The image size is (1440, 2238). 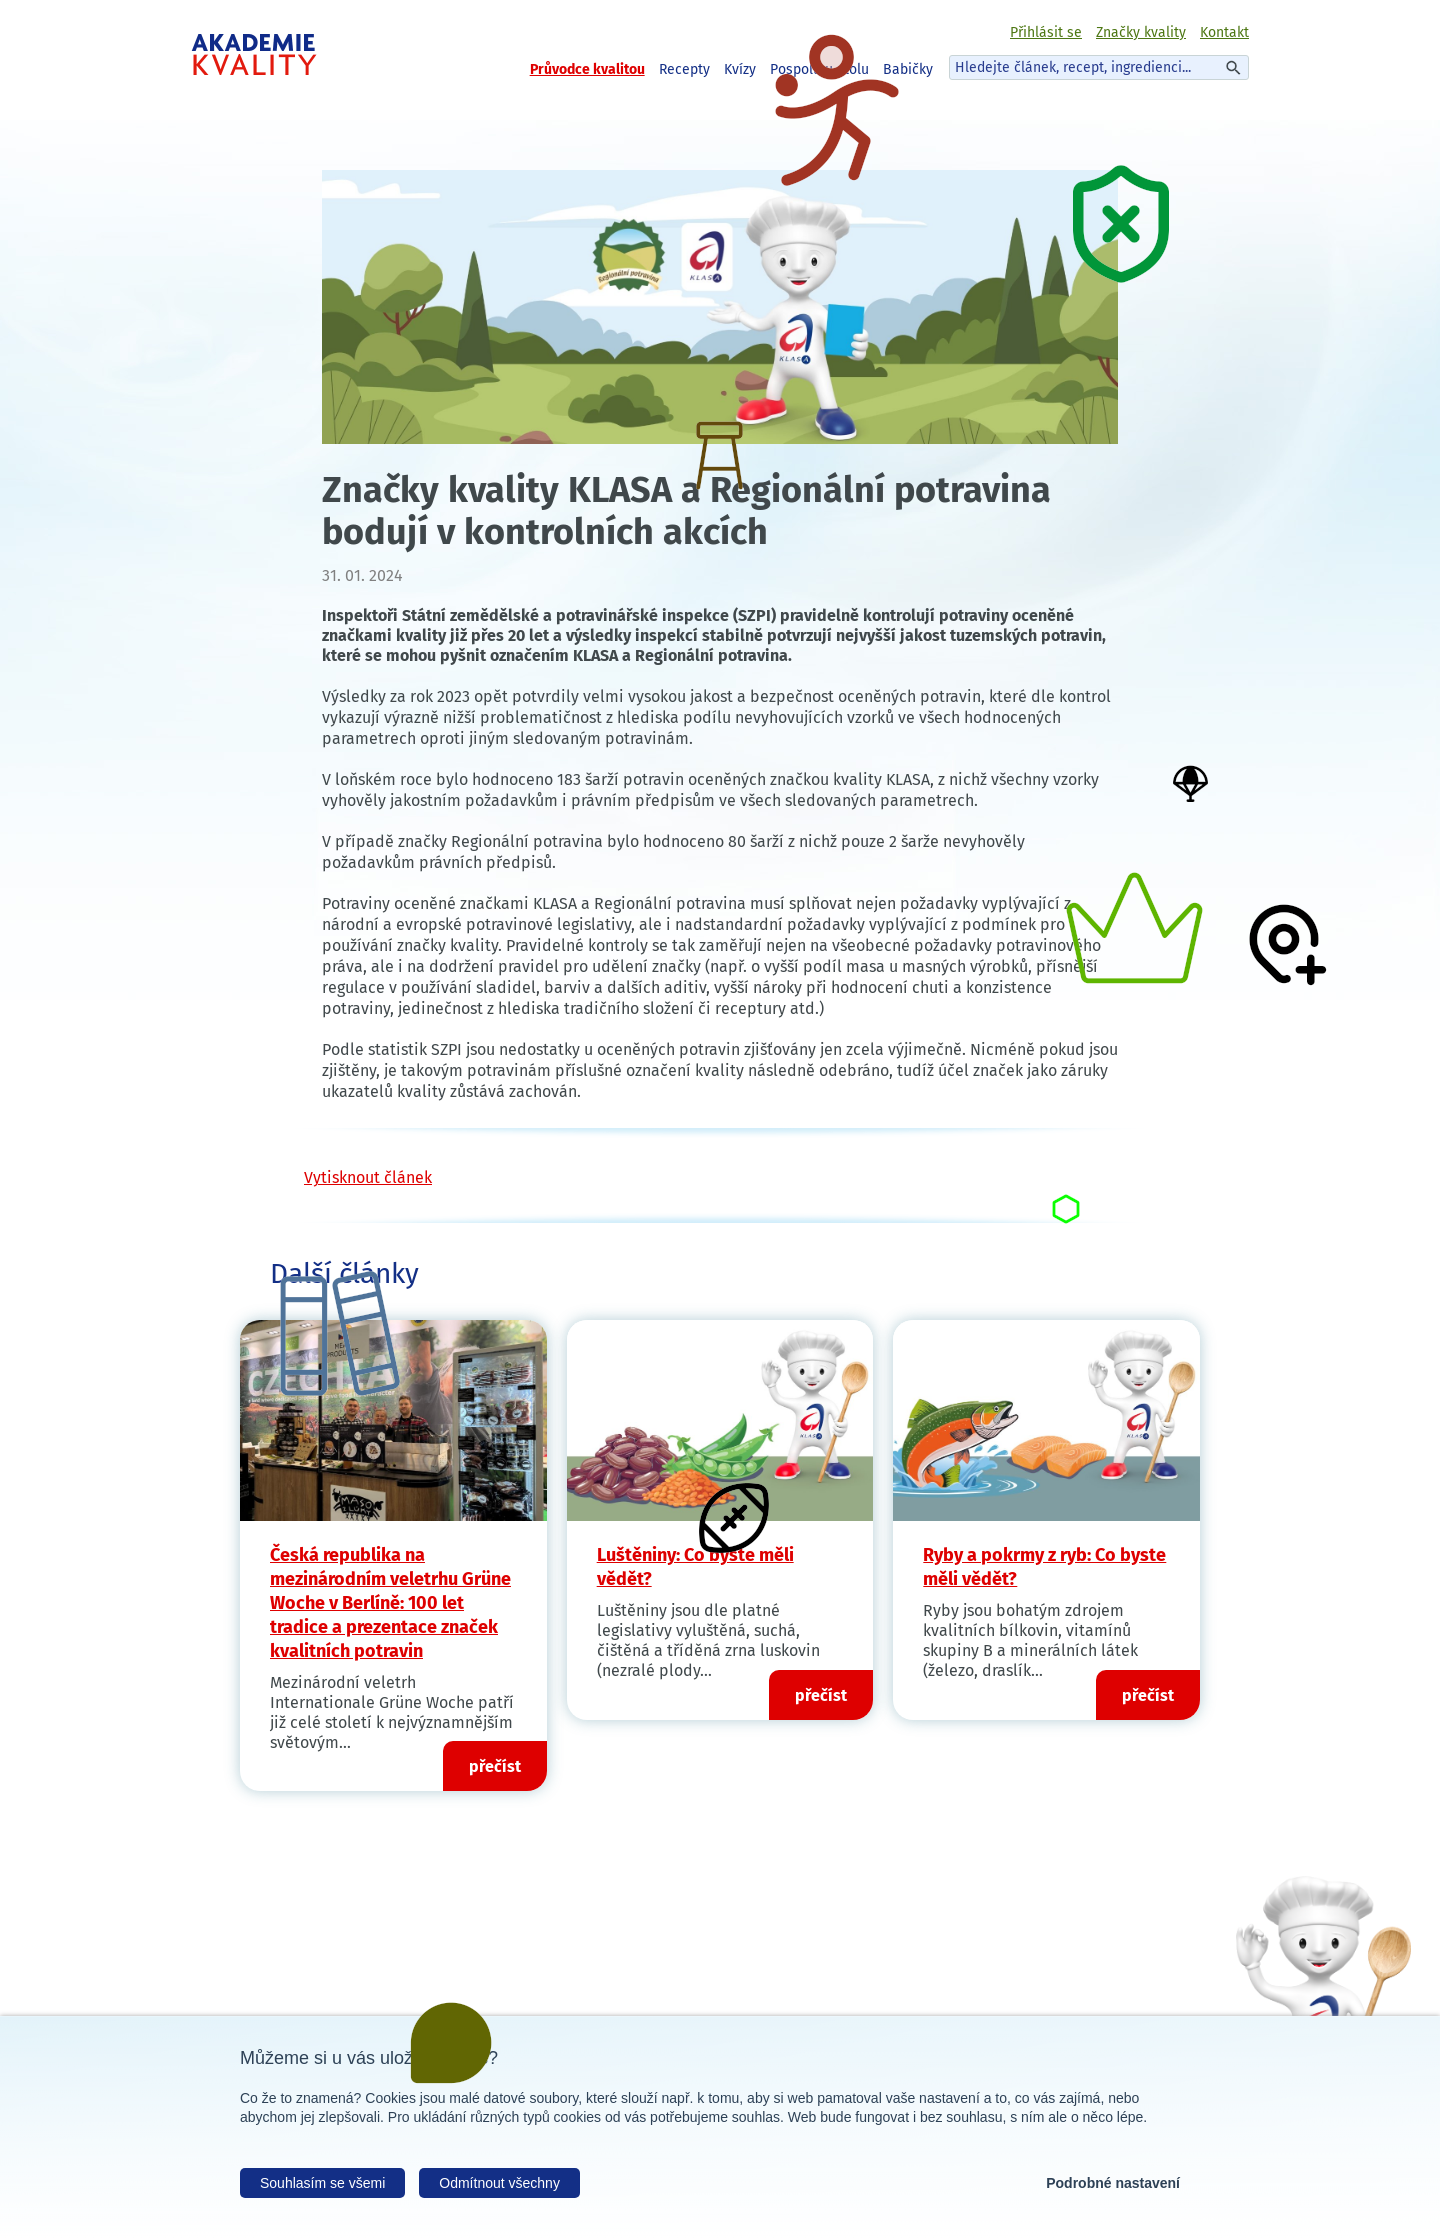 I want to click on access emergency or backup features, so click(x=1190, y=784).